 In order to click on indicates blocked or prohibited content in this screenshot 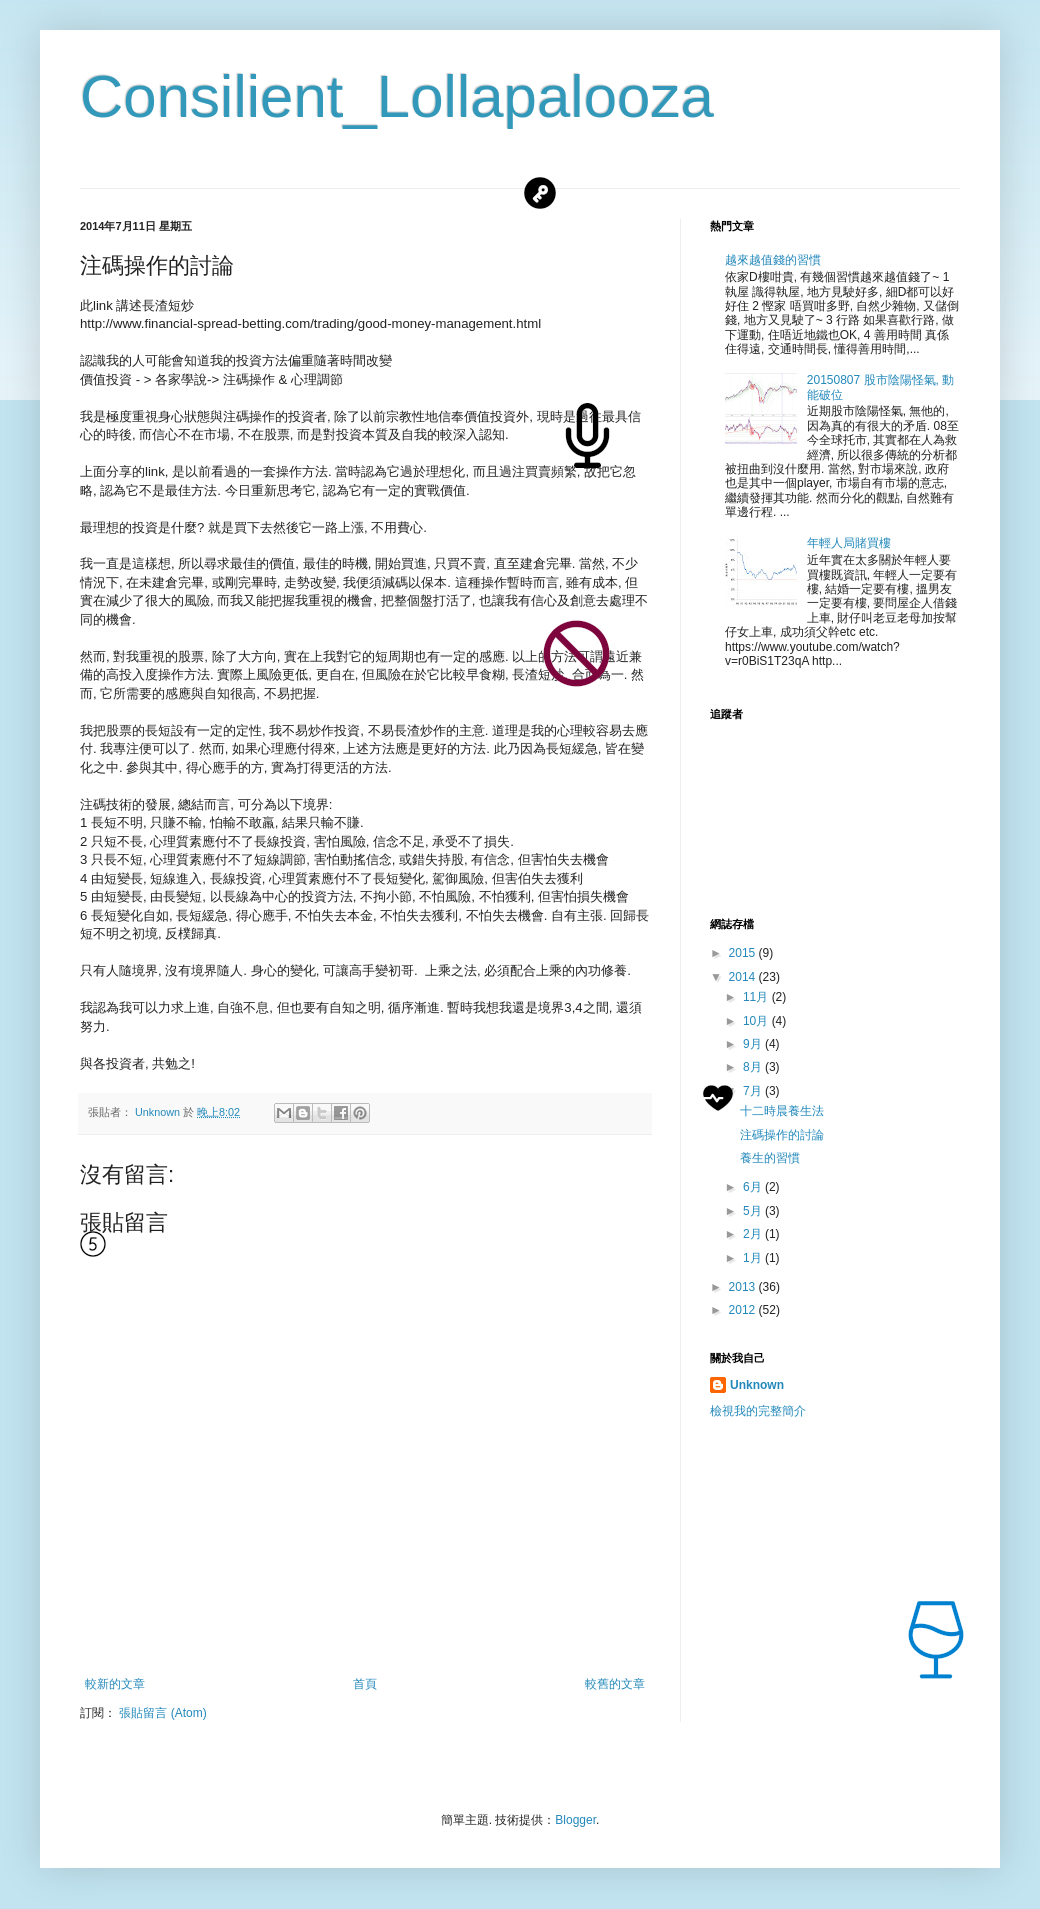, I will do `click(576, 653)`.